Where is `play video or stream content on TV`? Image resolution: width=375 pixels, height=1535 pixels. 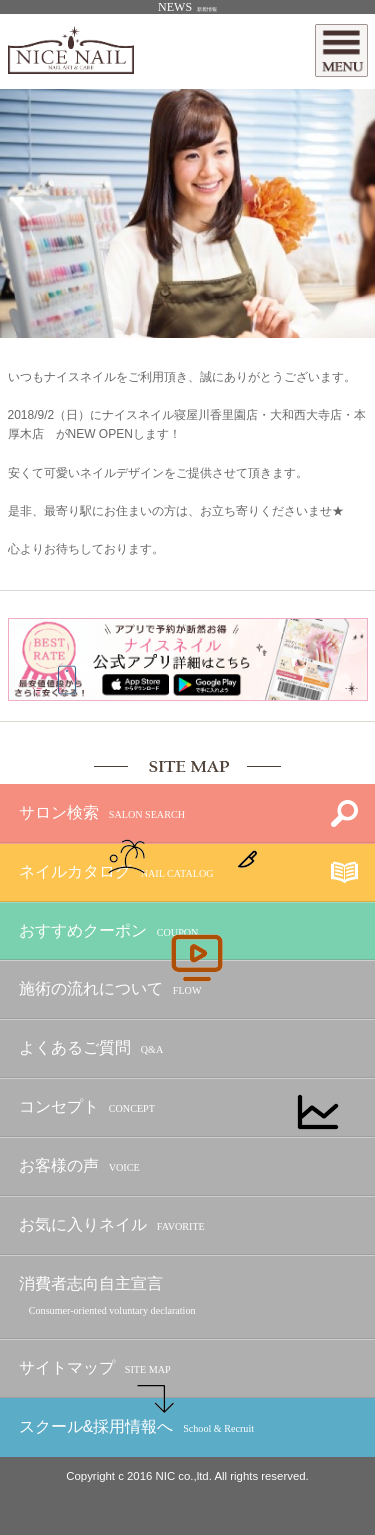 play video or stream content on TV is located at coordinates (197, 958).